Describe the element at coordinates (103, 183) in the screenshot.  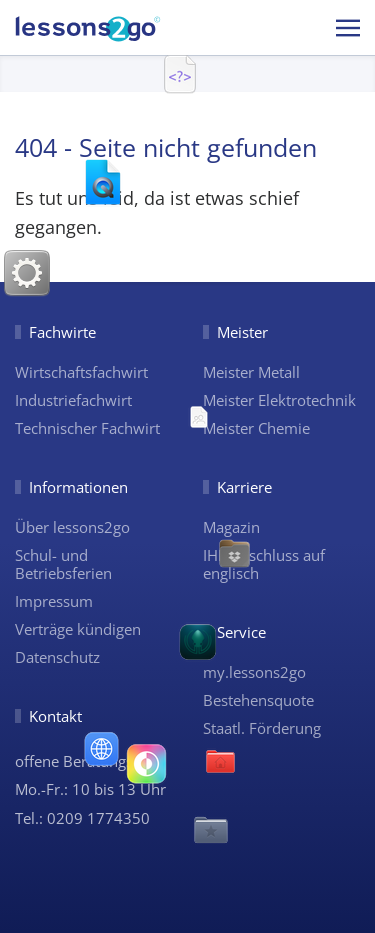
I see `a generic video file` at that location.